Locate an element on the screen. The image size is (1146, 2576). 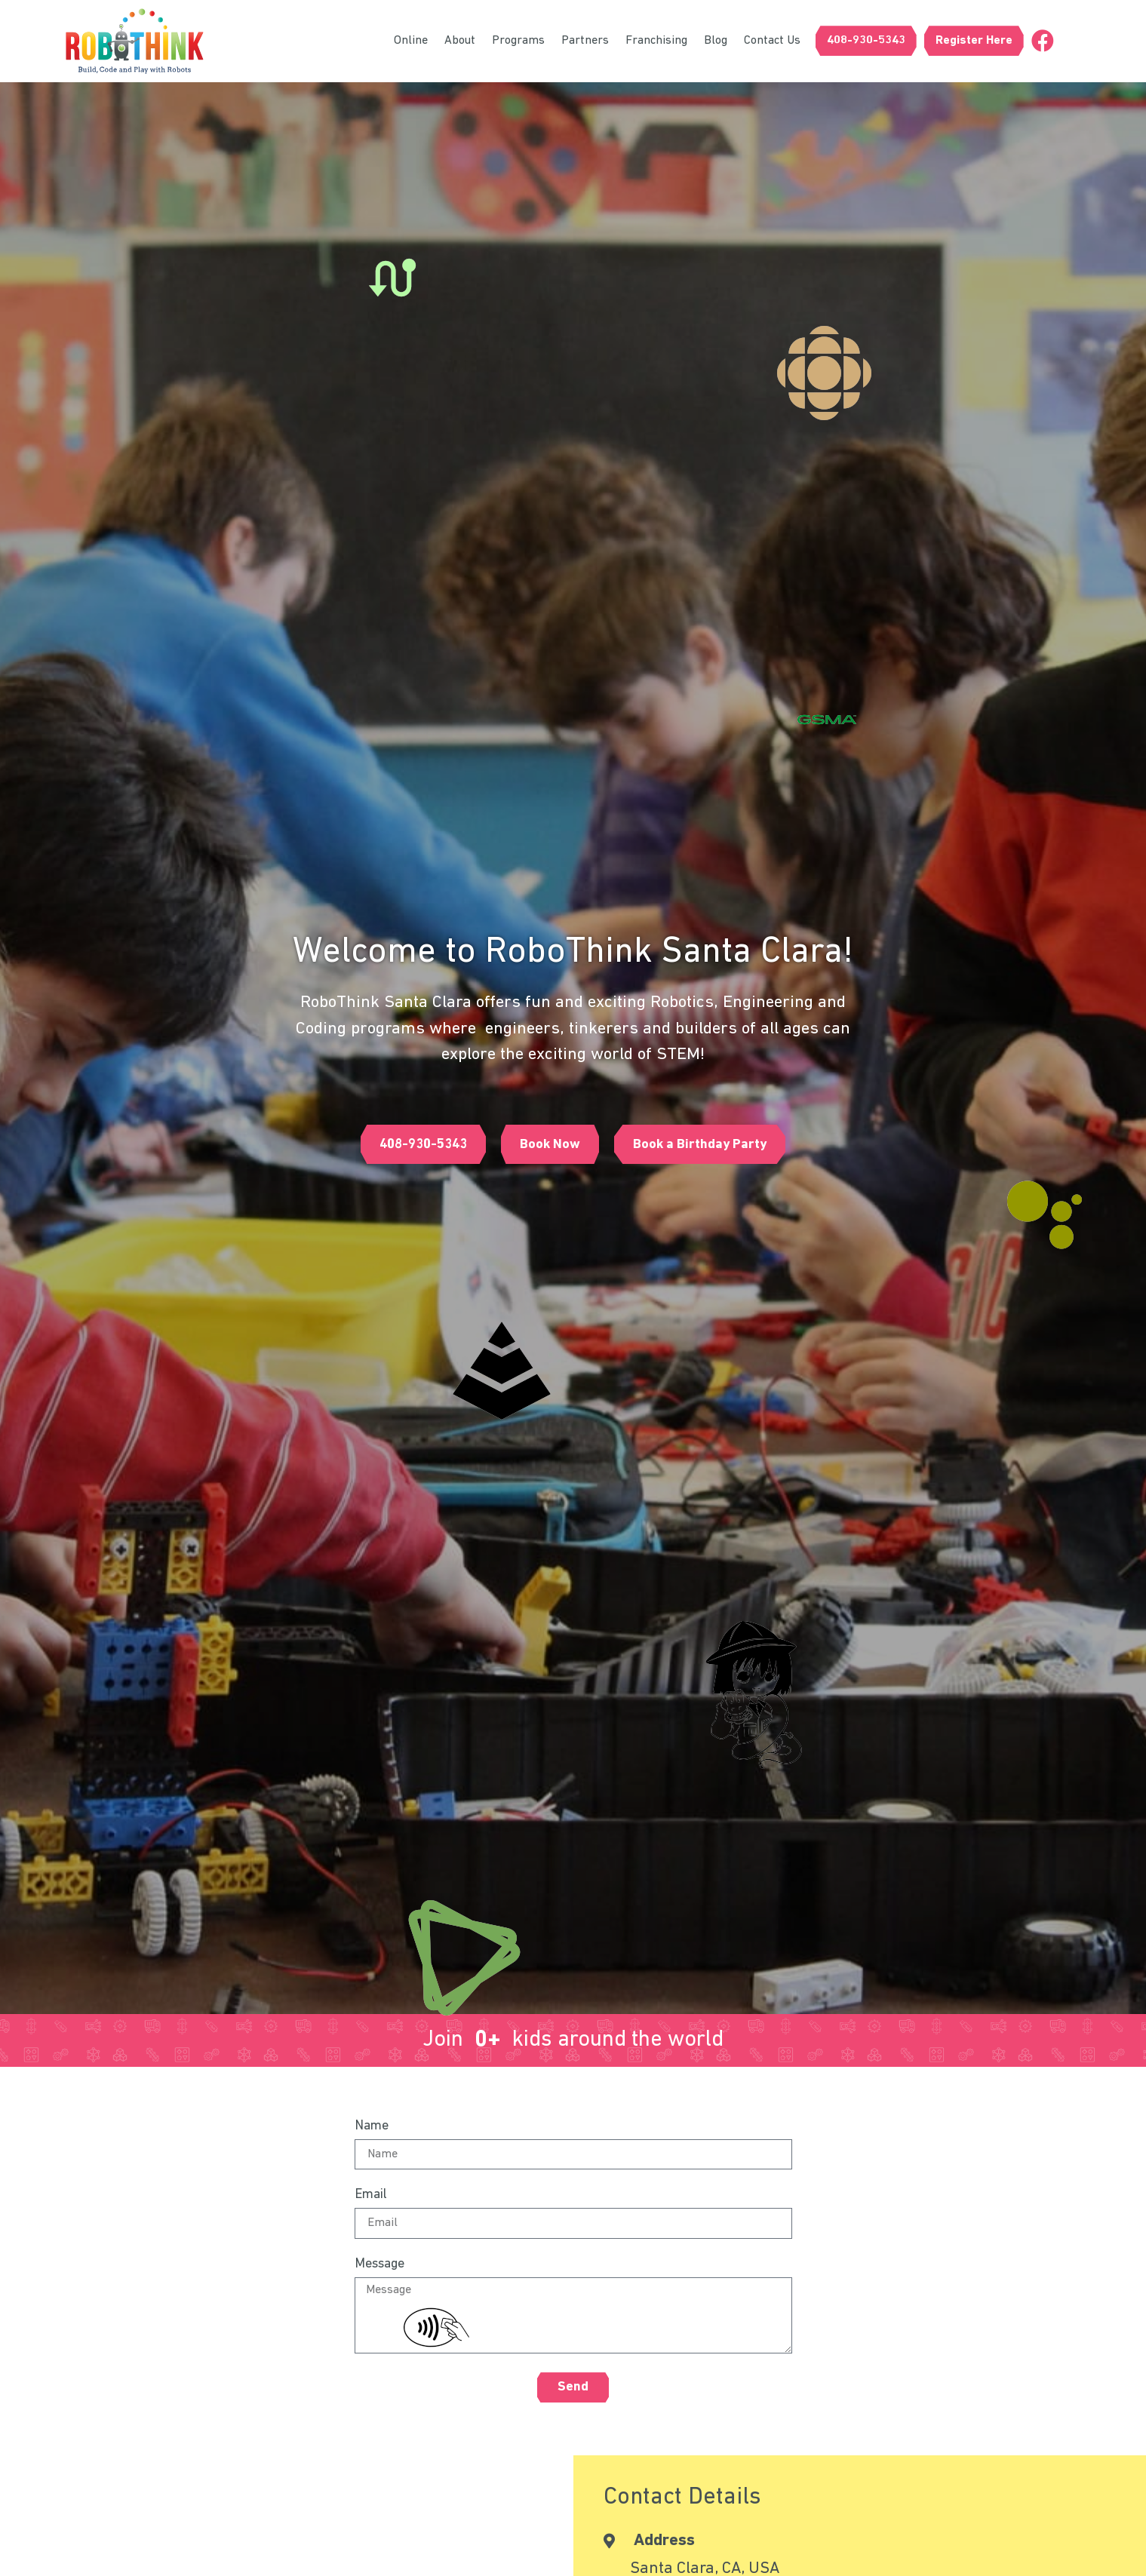
GSMA organization logo is located at coordinates (827, 720).